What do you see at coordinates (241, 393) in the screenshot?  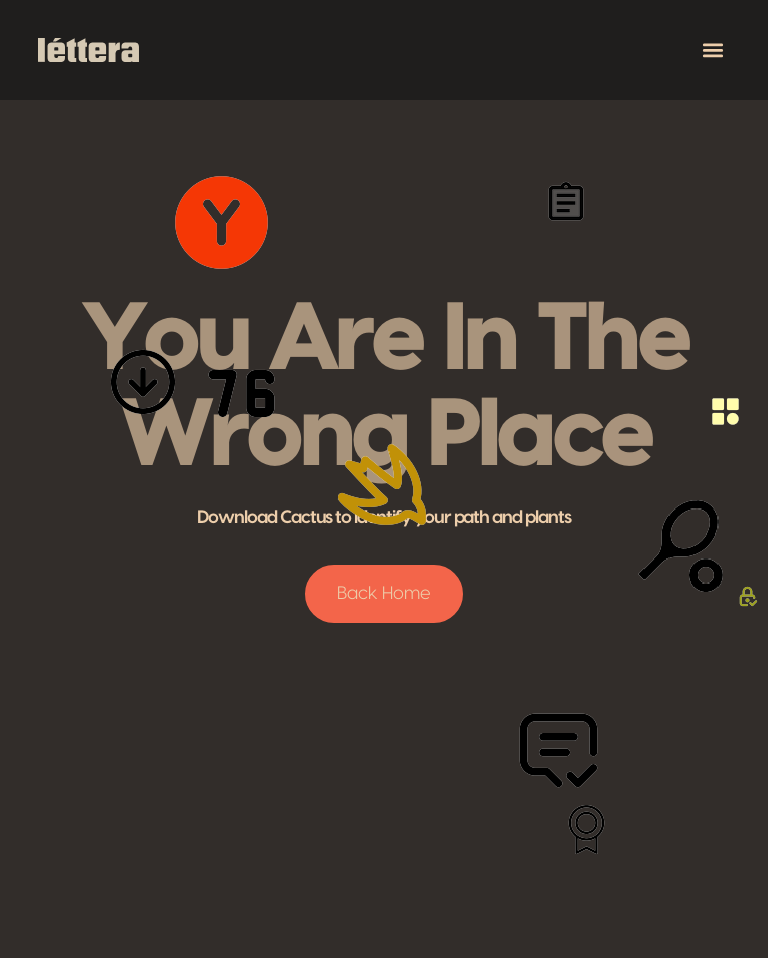 I see `indicates item number 76 in a list or sequence` at bounding box center [241, 393].